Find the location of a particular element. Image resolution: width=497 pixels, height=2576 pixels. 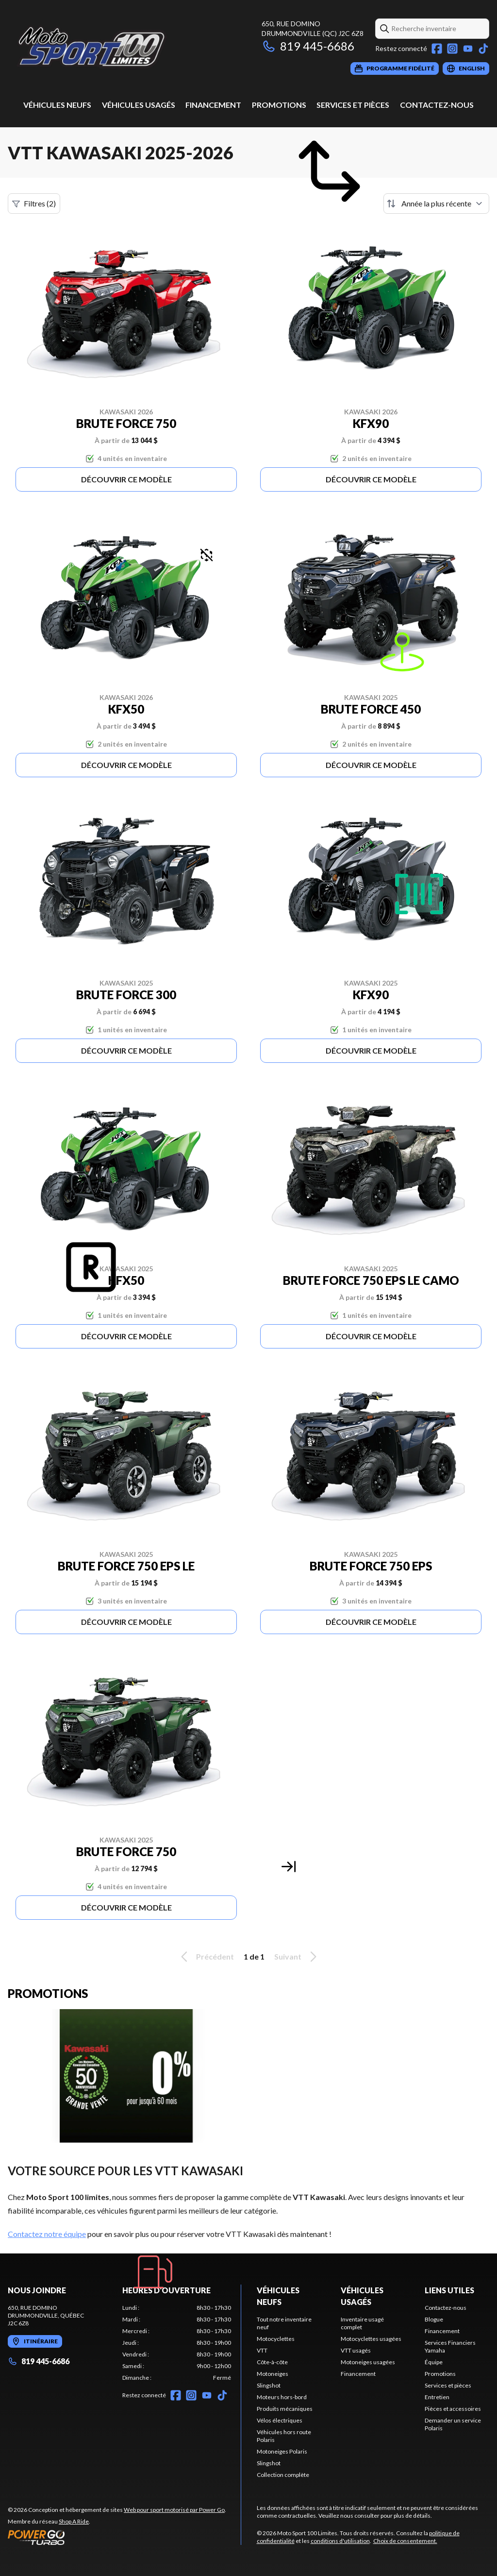

view location area or radius is located at coordinates (402, 652).